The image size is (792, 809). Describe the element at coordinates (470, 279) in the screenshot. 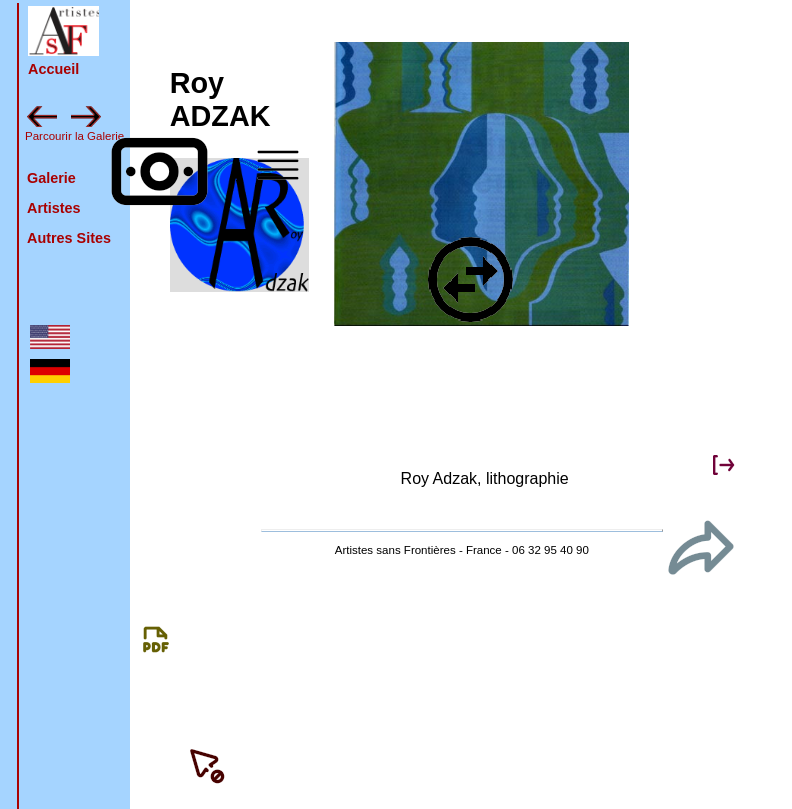

I see `swap or exchange items horizontally` at that location.